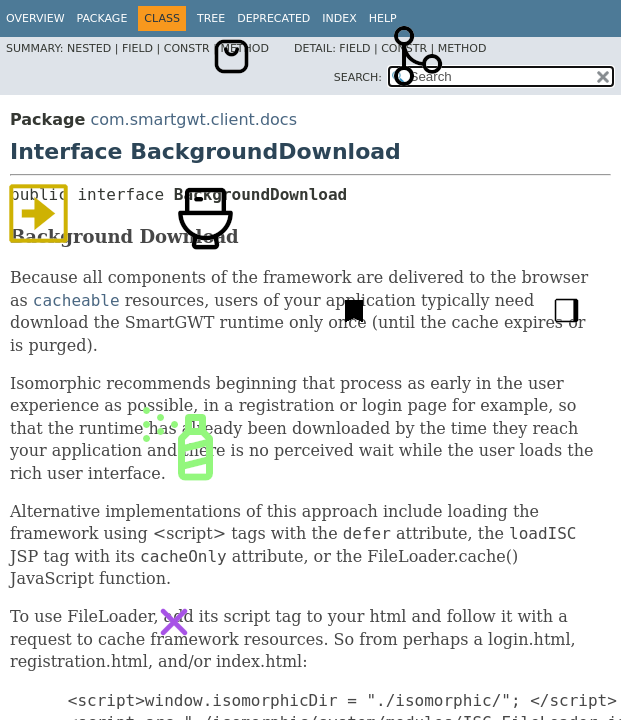  What do you see at coordinates (418, 58) in the screenshot?
I see `merge branches in version control` at bounding box center [418, 58].